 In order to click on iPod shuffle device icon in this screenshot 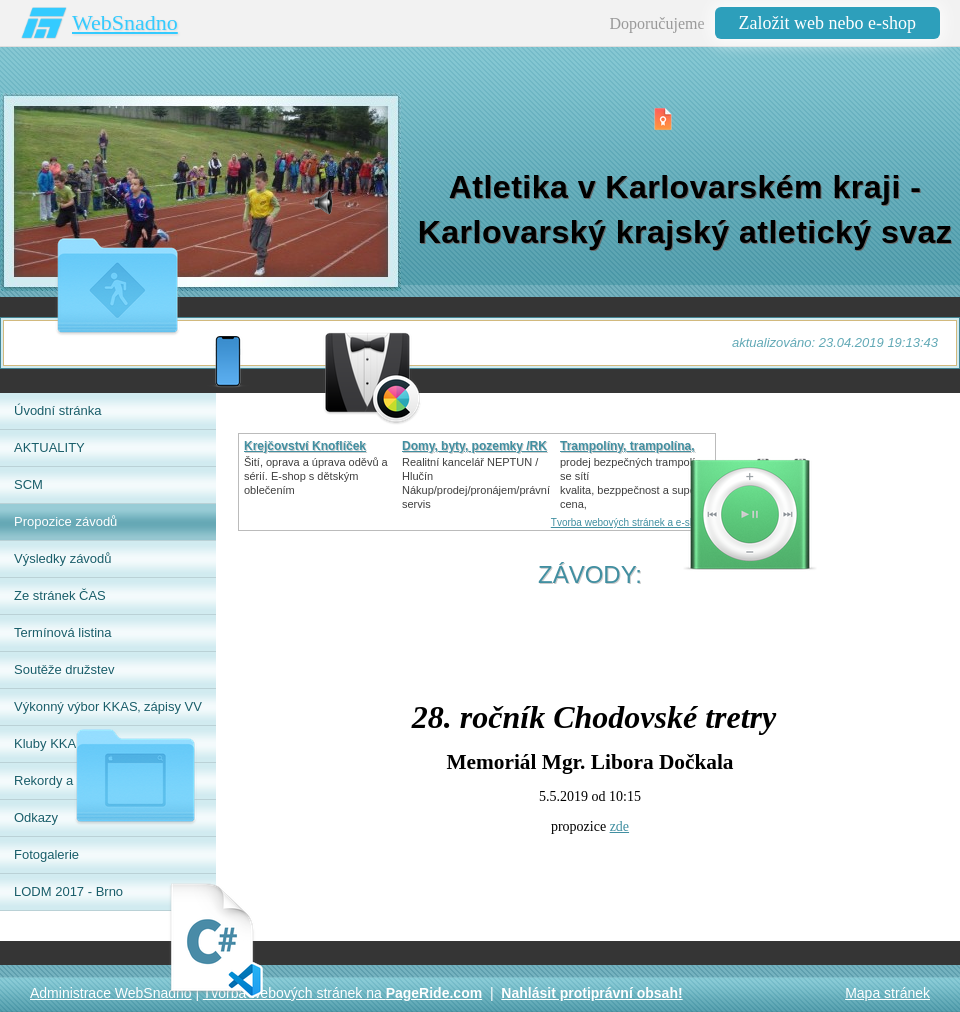, I will do `click(750, 514)`.